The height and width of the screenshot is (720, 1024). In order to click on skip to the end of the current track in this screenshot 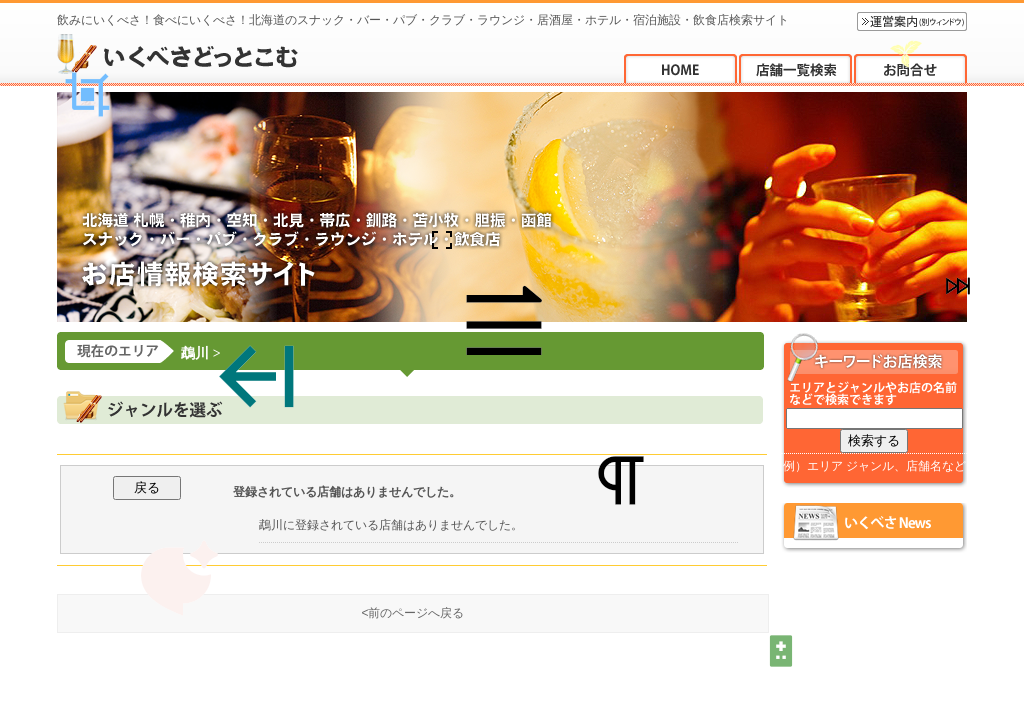, I will do `click(958, 286)`.